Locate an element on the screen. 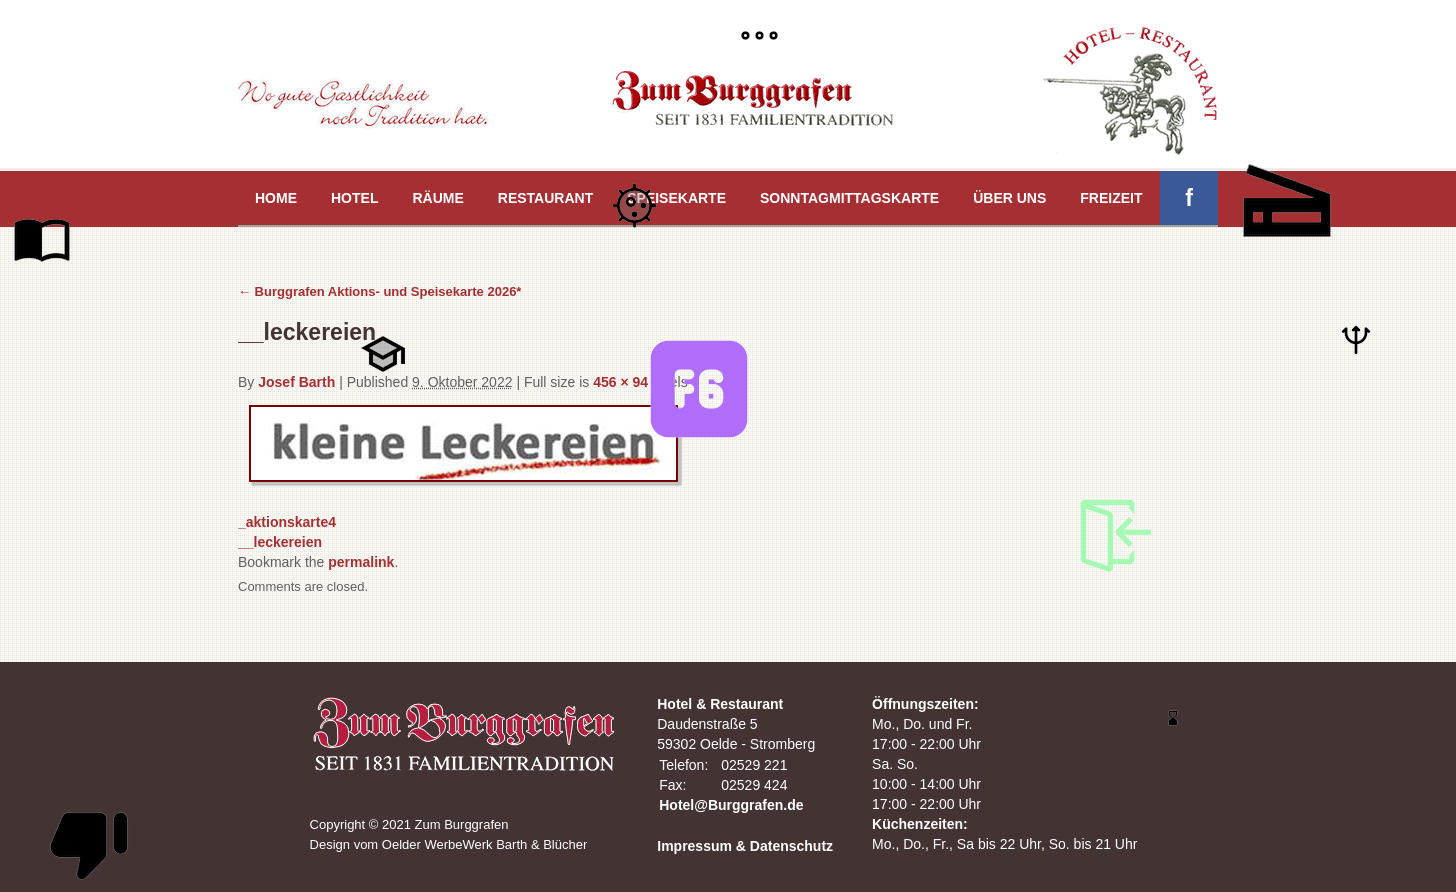  dislike or downvote content is located at coordinates (89, 843).